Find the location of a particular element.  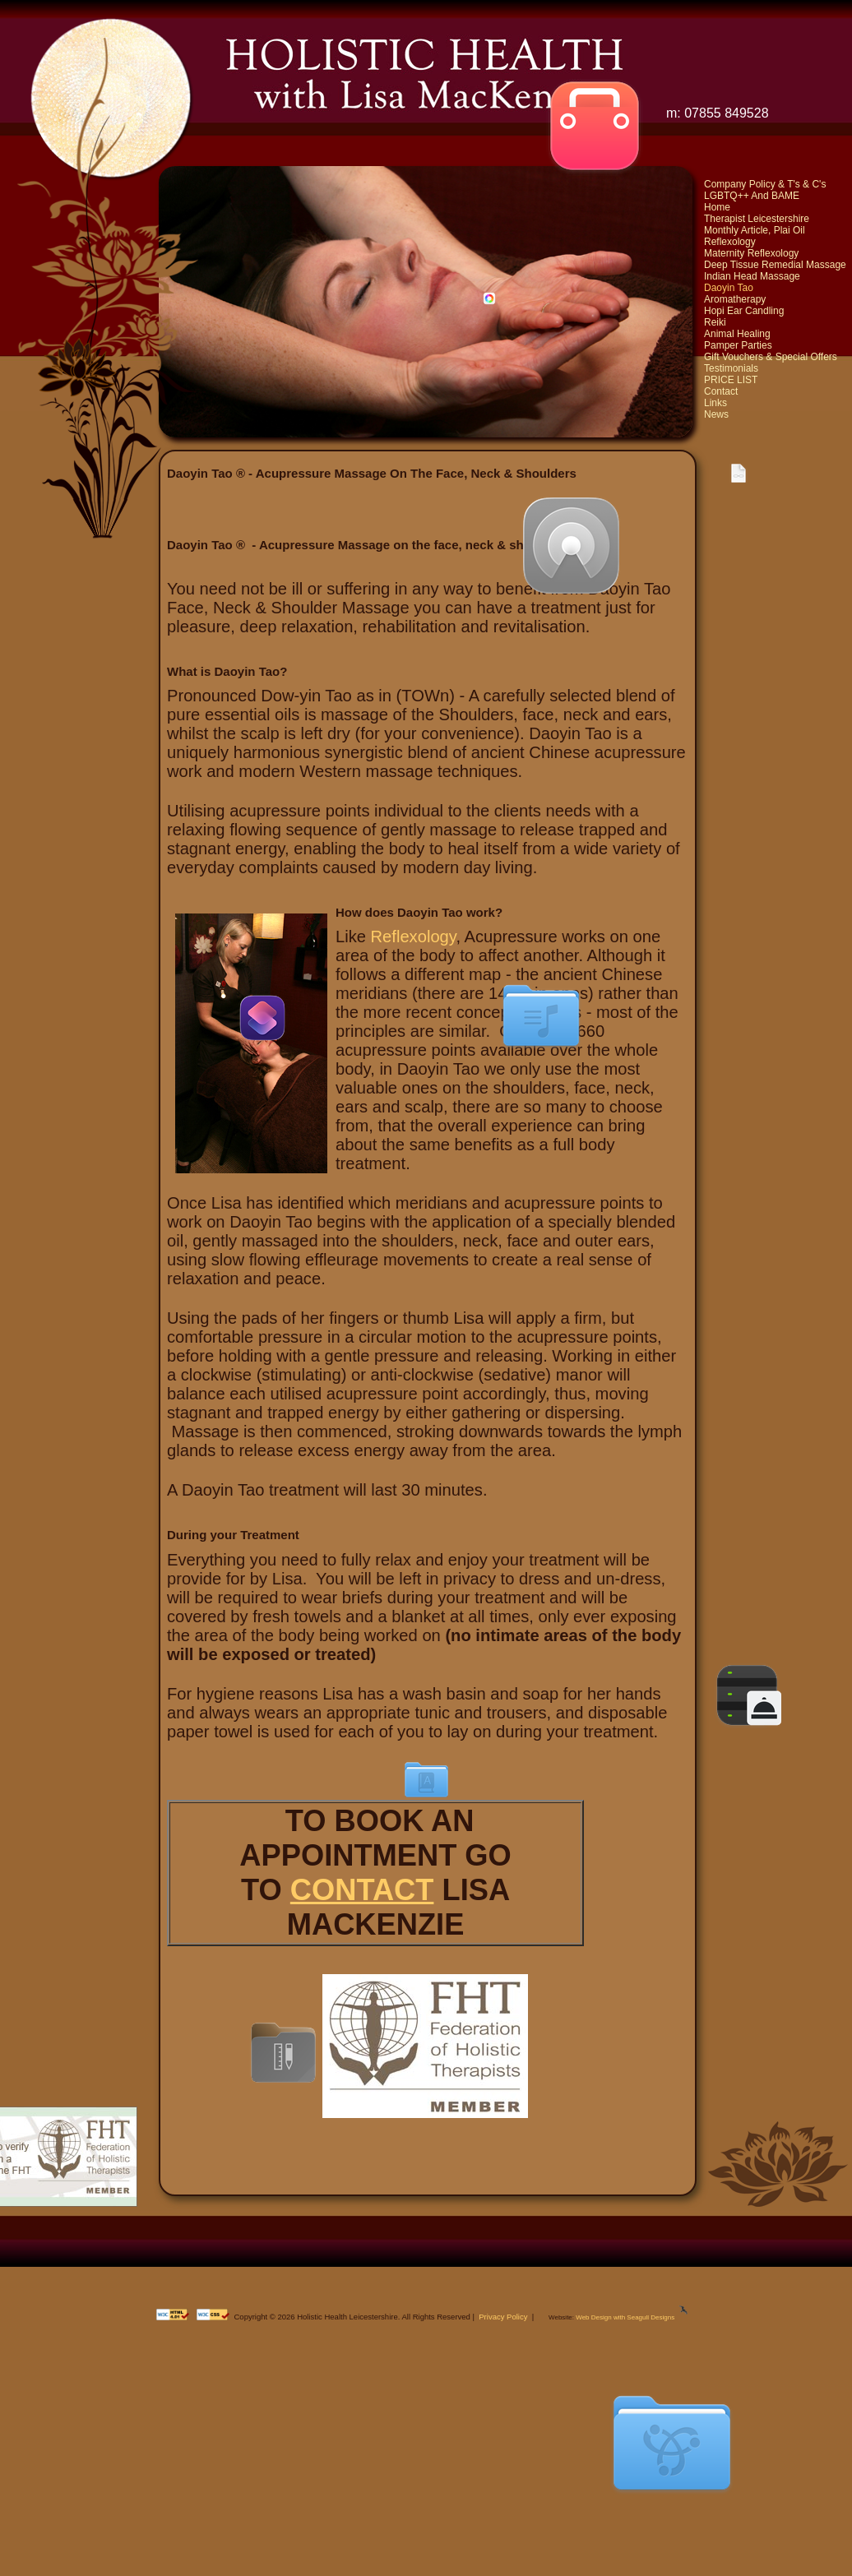

access system utilities and tools is located at coordinates (595, 126).